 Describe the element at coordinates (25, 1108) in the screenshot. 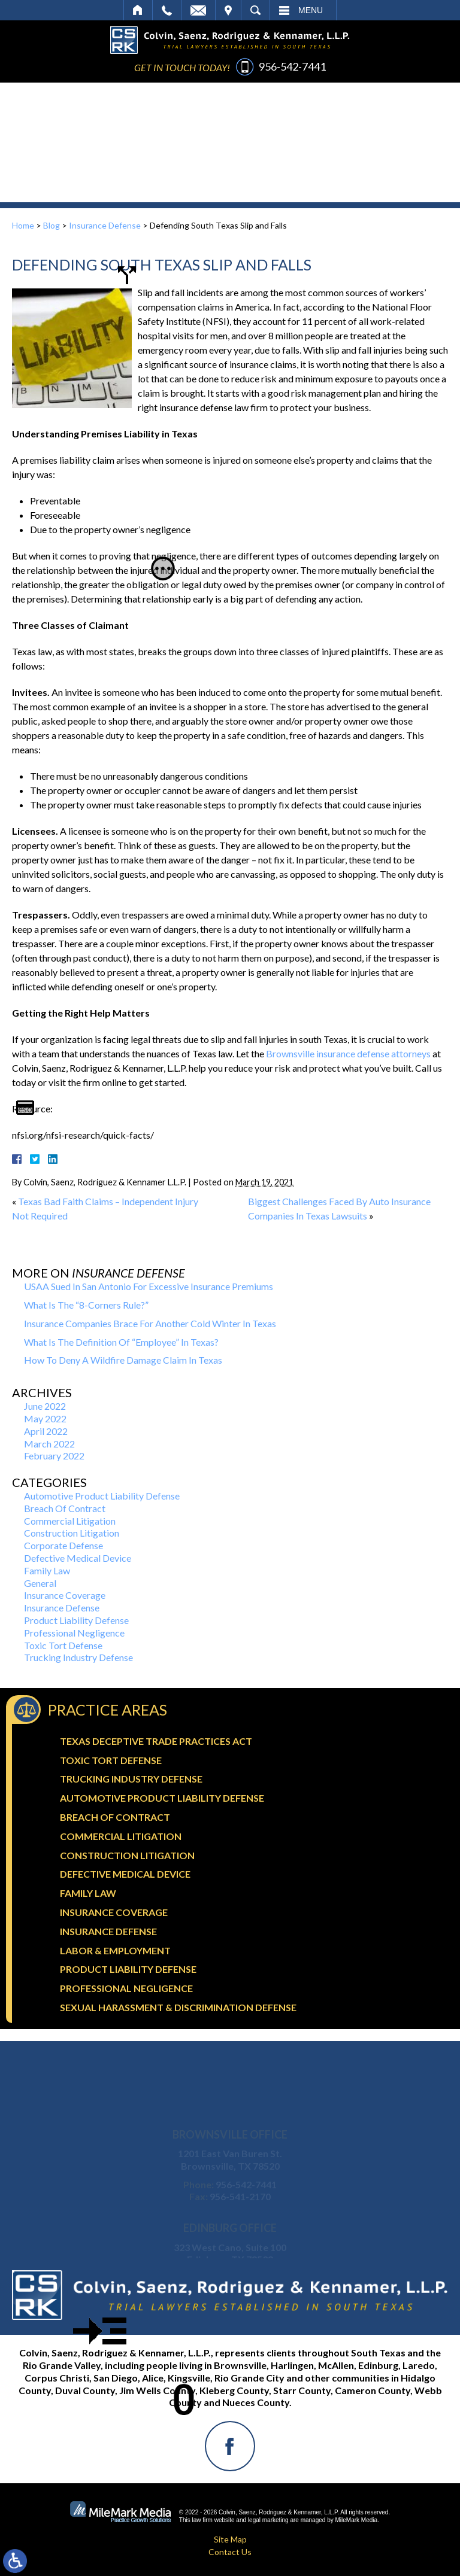

I see `manage payment methods` at that location.